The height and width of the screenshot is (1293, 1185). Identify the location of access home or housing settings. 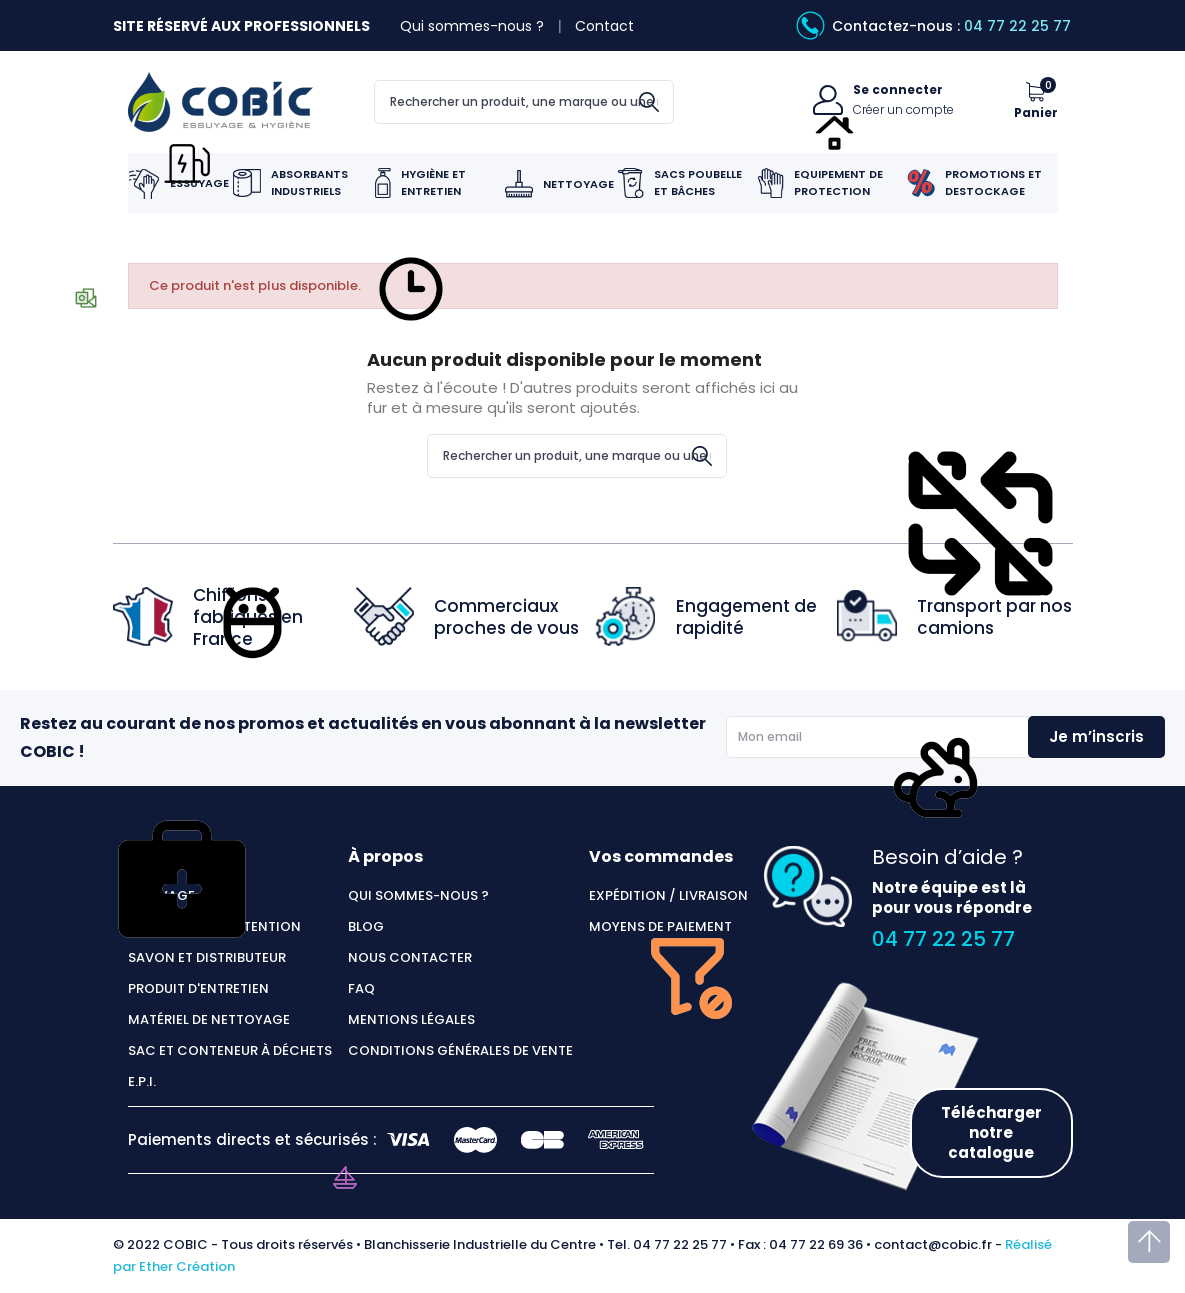
(834, 133).